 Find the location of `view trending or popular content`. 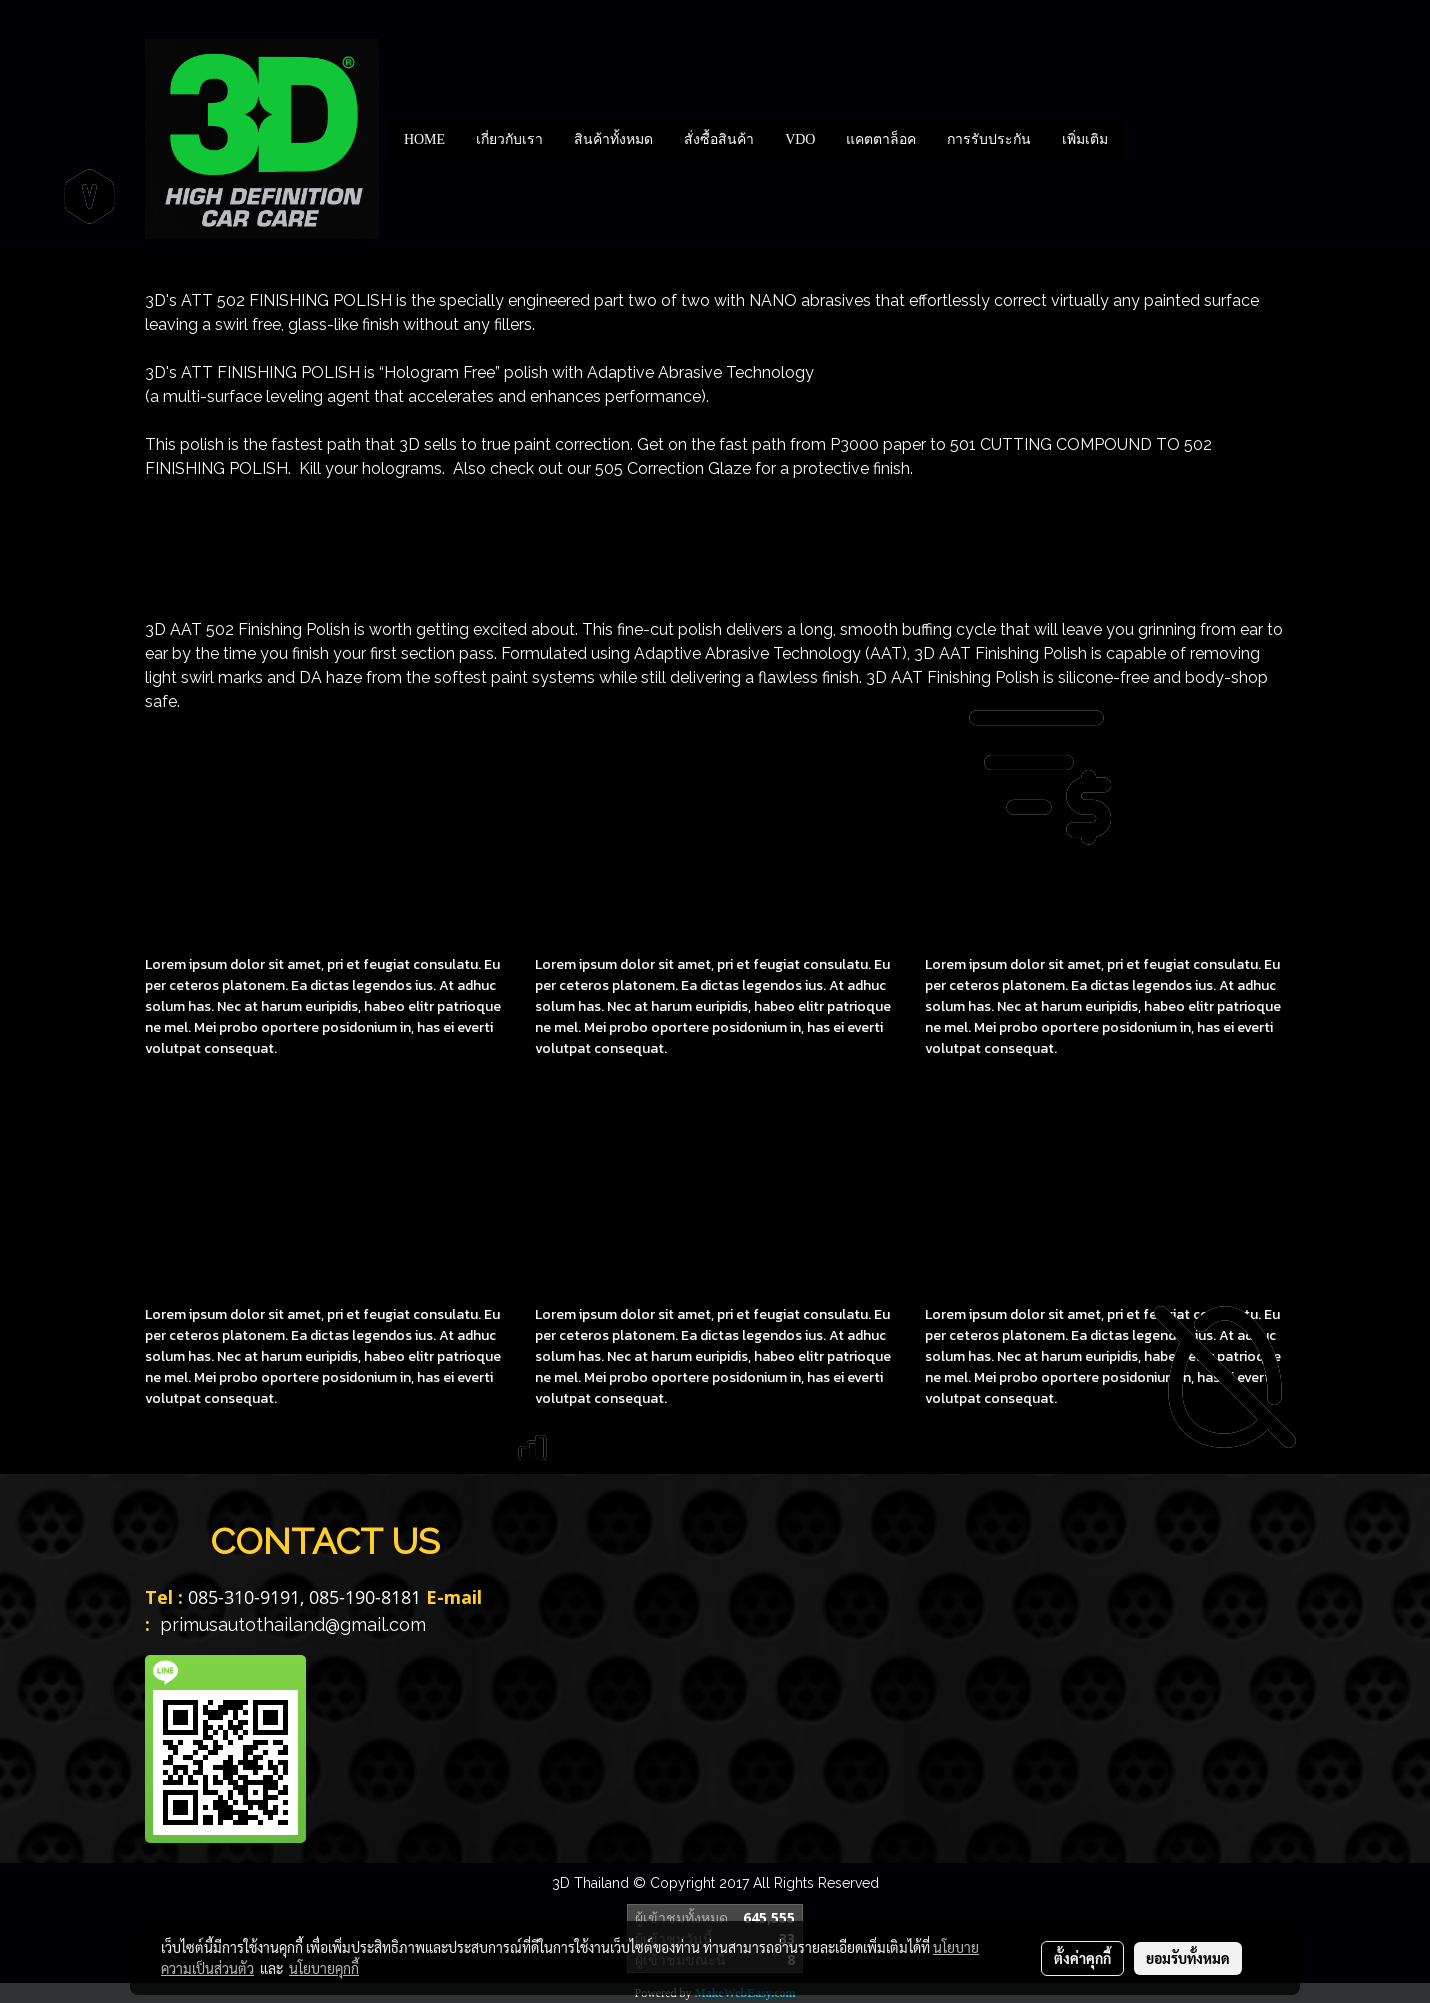

view trending or popular content is located at coordinates (532, 1447).